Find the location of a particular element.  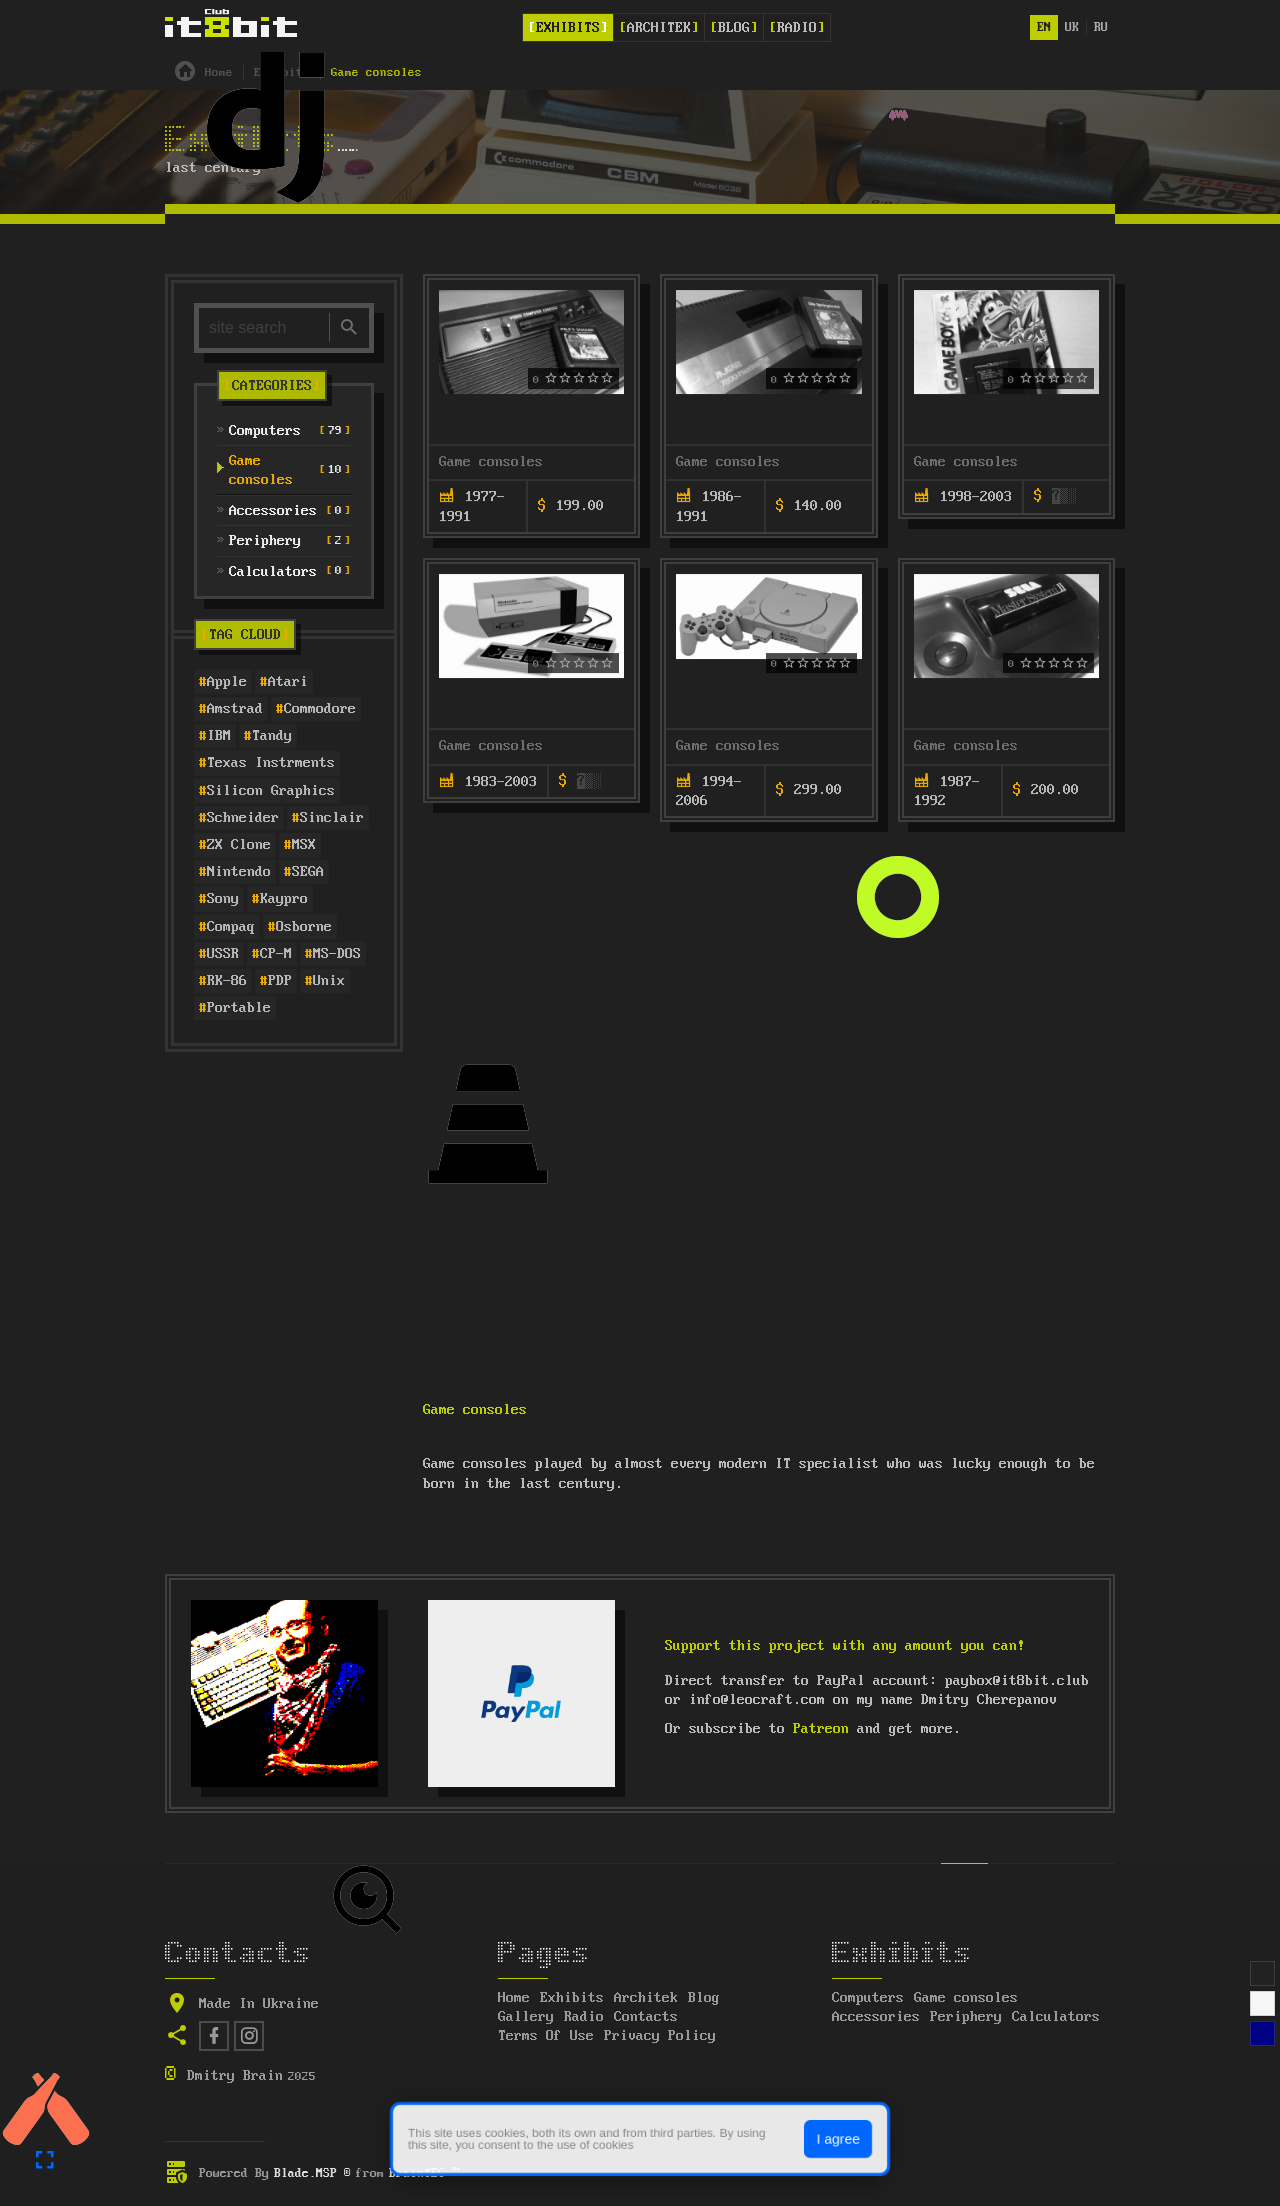

listmonk email newsletter and mailing list manager logo is located at coordinates (898, 897).